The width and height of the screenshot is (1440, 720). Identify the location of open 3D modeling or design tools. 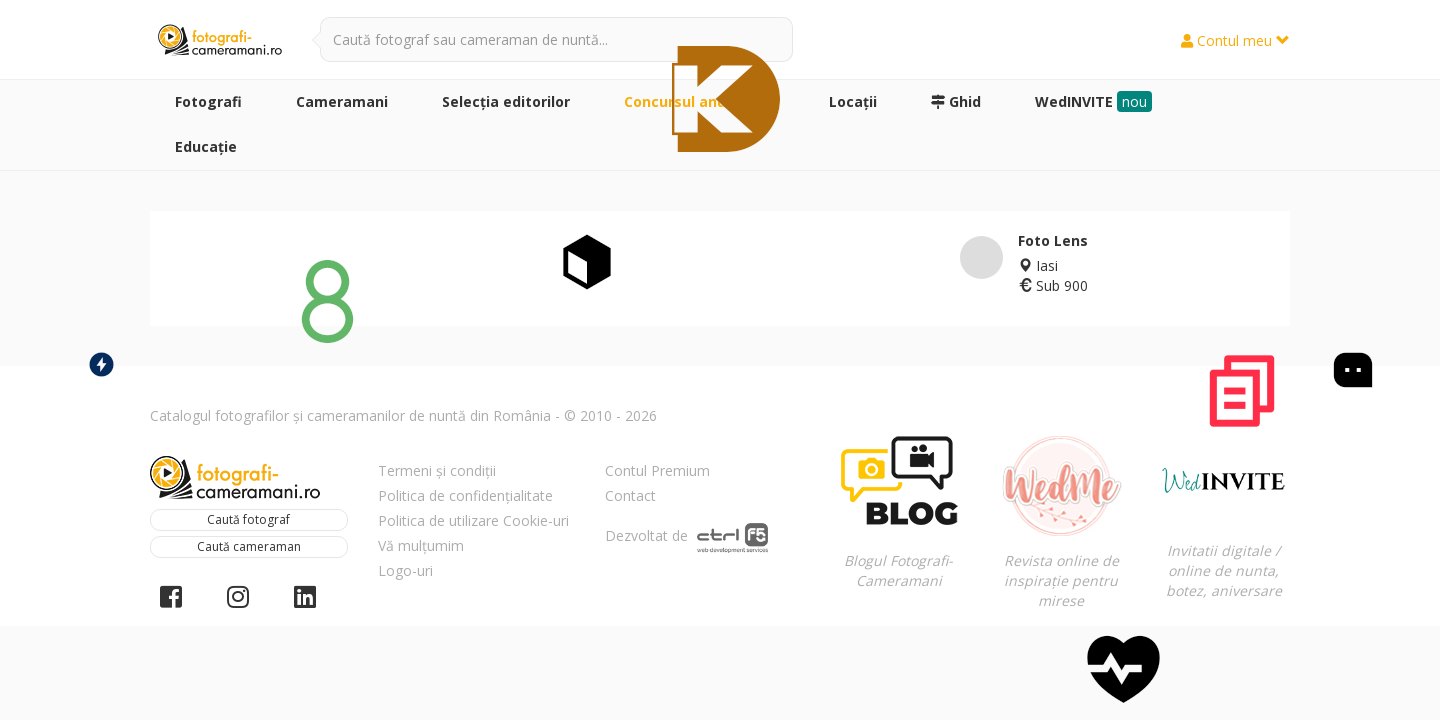
(587, 262).